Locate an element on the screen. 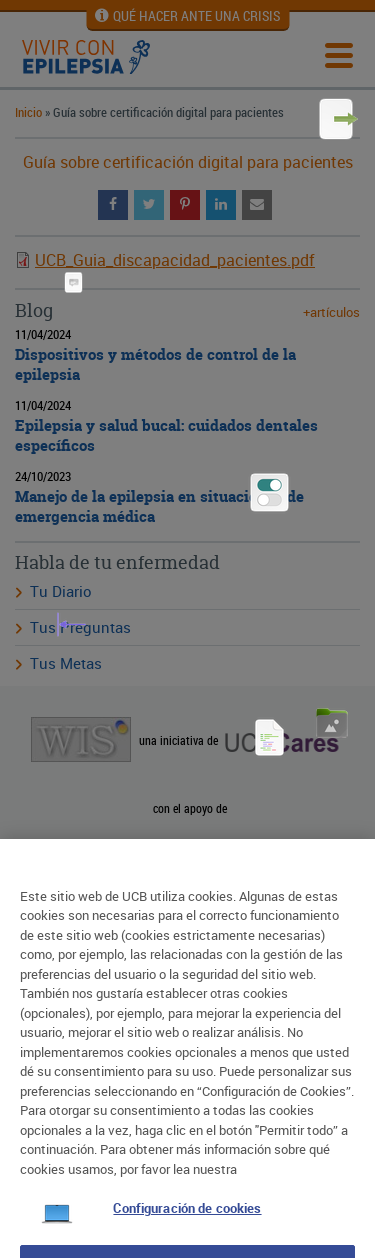 This screenshot has width=375, height=1258. export document to another location is located at coordinates (336, 119).